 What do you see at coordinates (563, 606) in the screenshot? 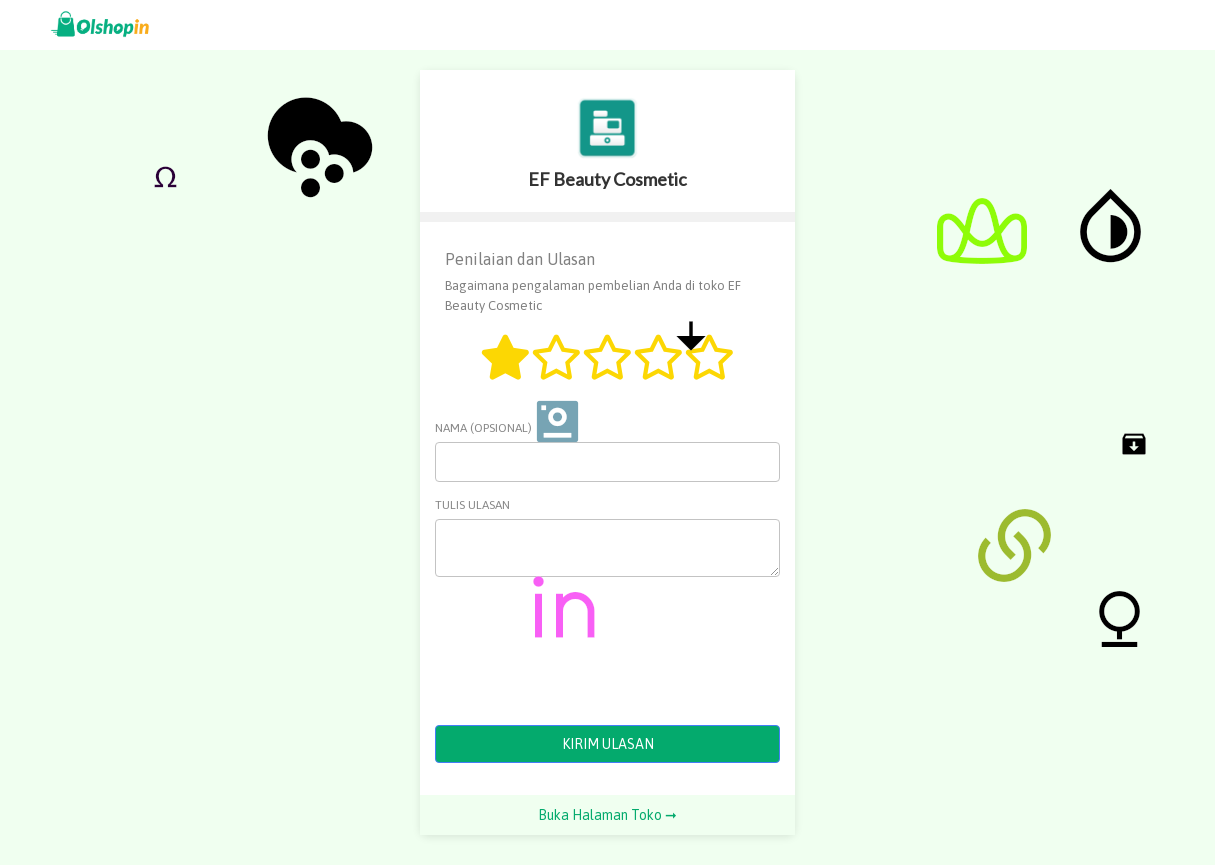
I see `connect with LinkedIn` at bounding box center [563, 606].